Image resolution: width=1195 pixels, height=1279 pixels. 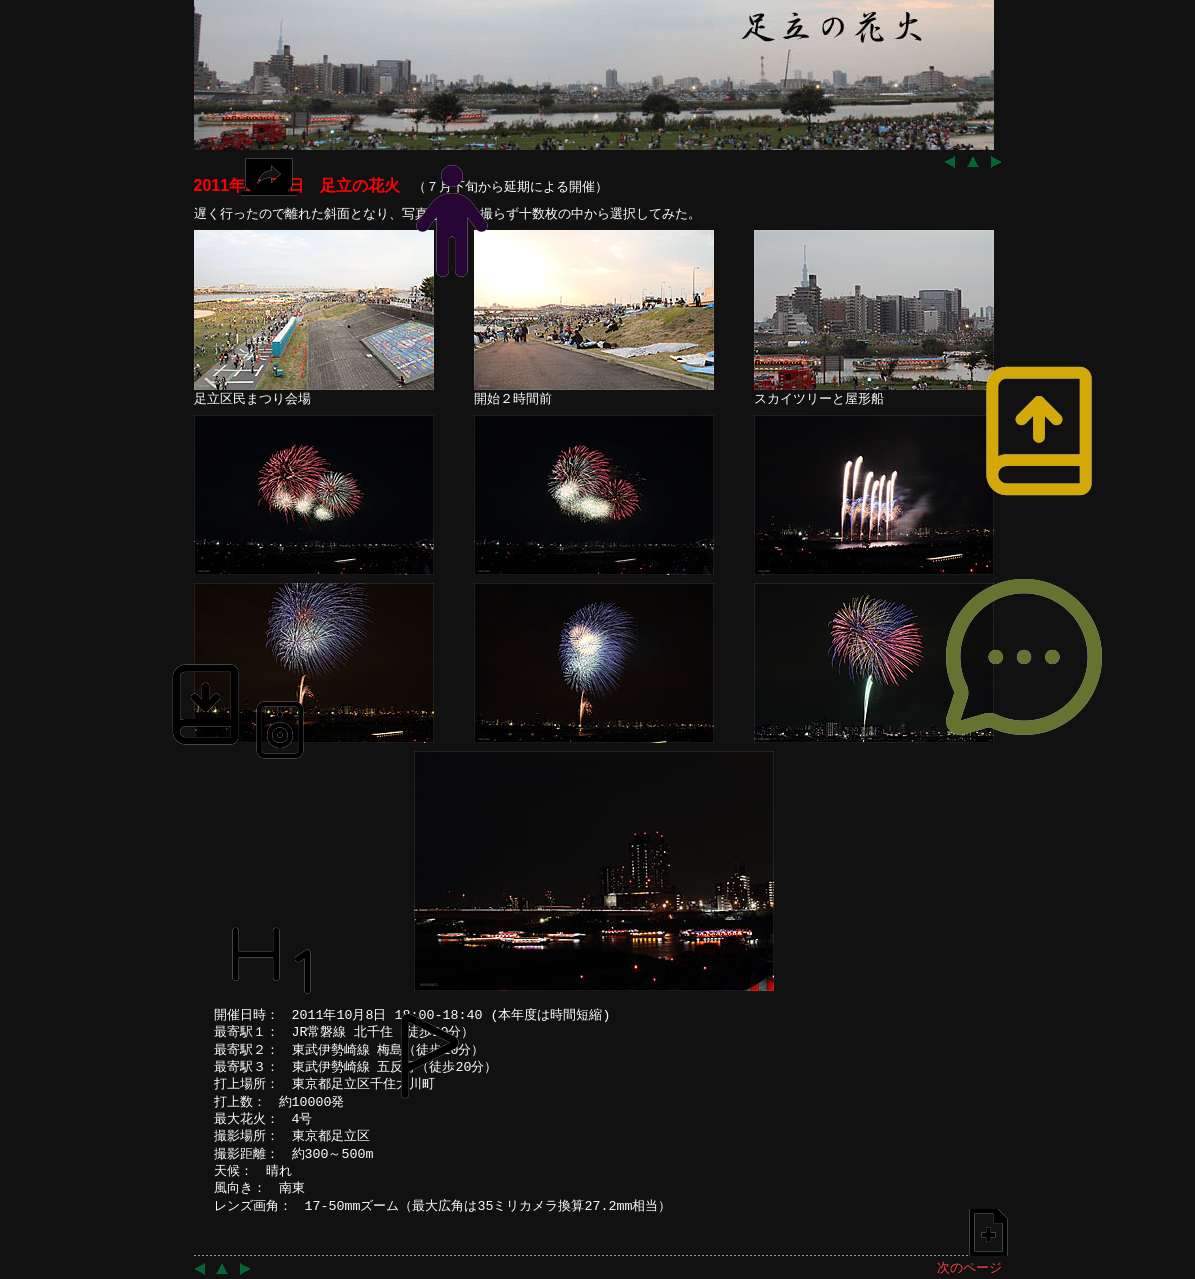 I want to click on open chat or messaging, so click(x=1024, y=657).